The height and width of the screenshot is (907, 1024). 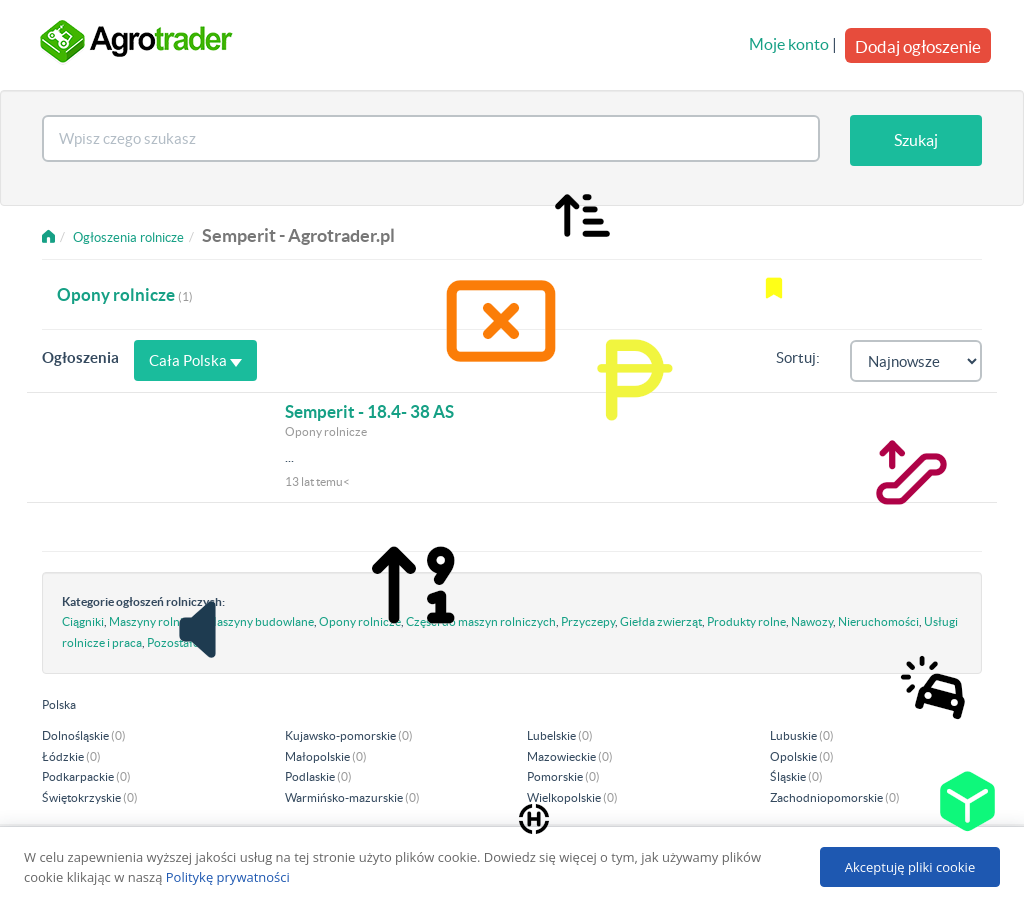 What do you see at coordinates (967, 800) in the screenshot?
I see `roll a six-sided die` at bounding box center [967, 800].